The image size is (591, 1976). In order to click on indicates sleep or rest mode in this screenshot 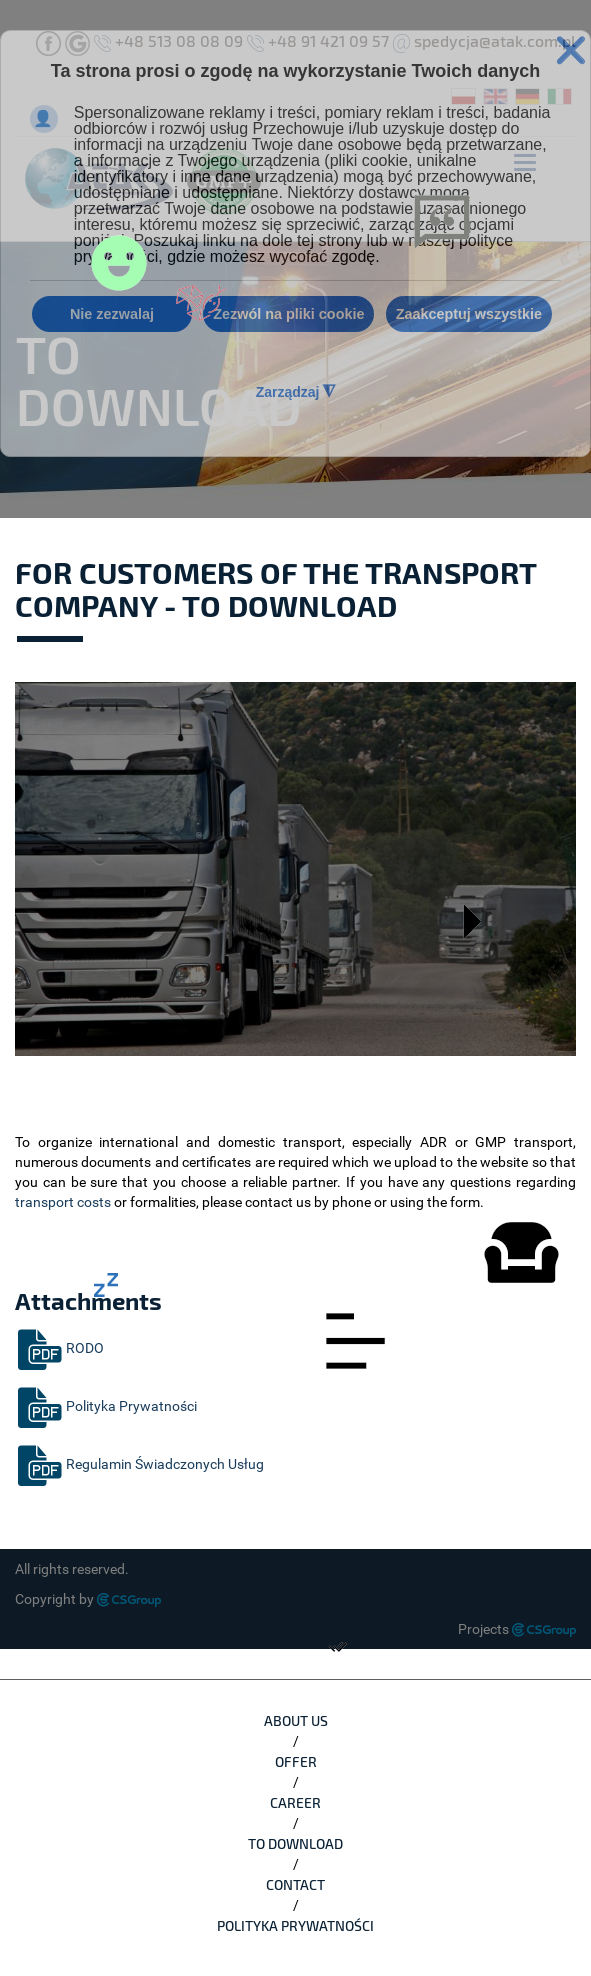, I will do `click(106, 1285)`.